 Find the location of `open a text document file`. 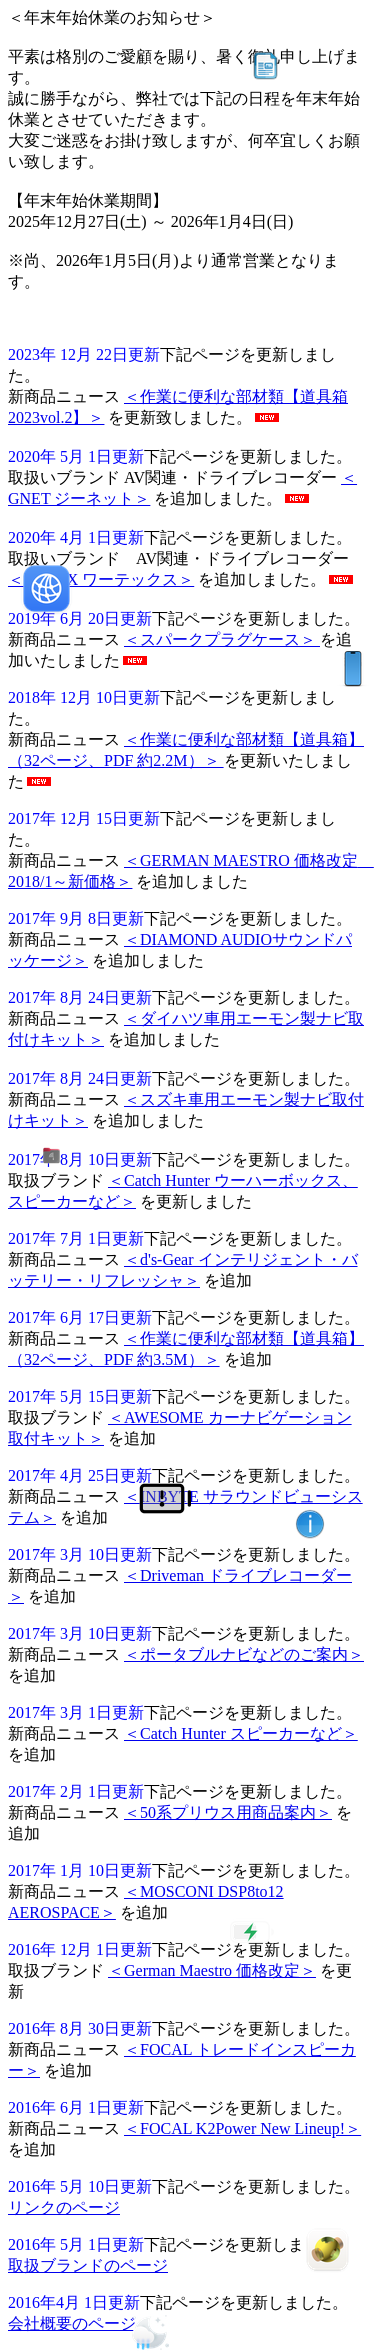

open a text document file is located at coordinates (265, 65).